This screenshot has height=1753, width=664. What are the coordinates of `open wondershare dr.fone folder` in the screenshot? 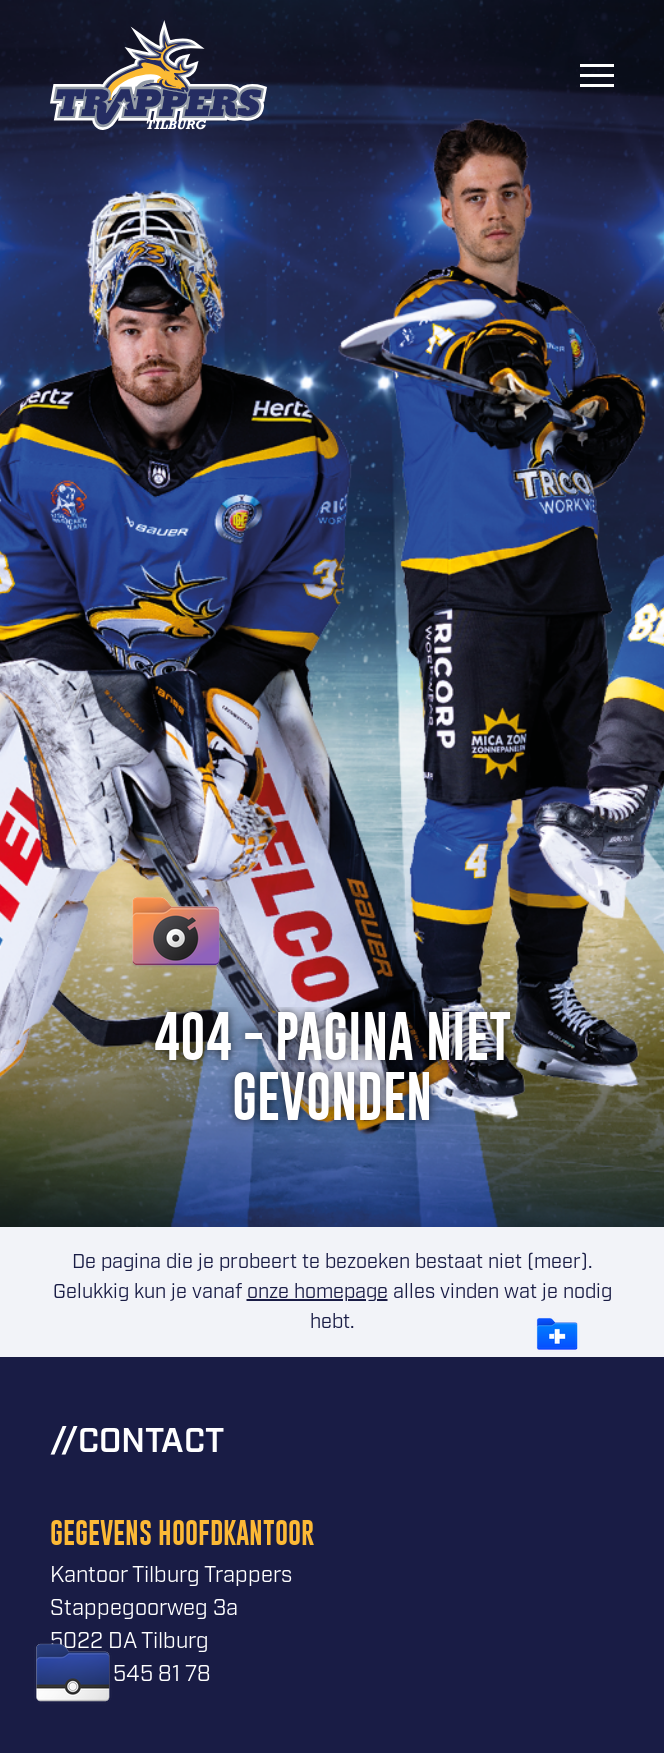 It's located at (557, 1335).